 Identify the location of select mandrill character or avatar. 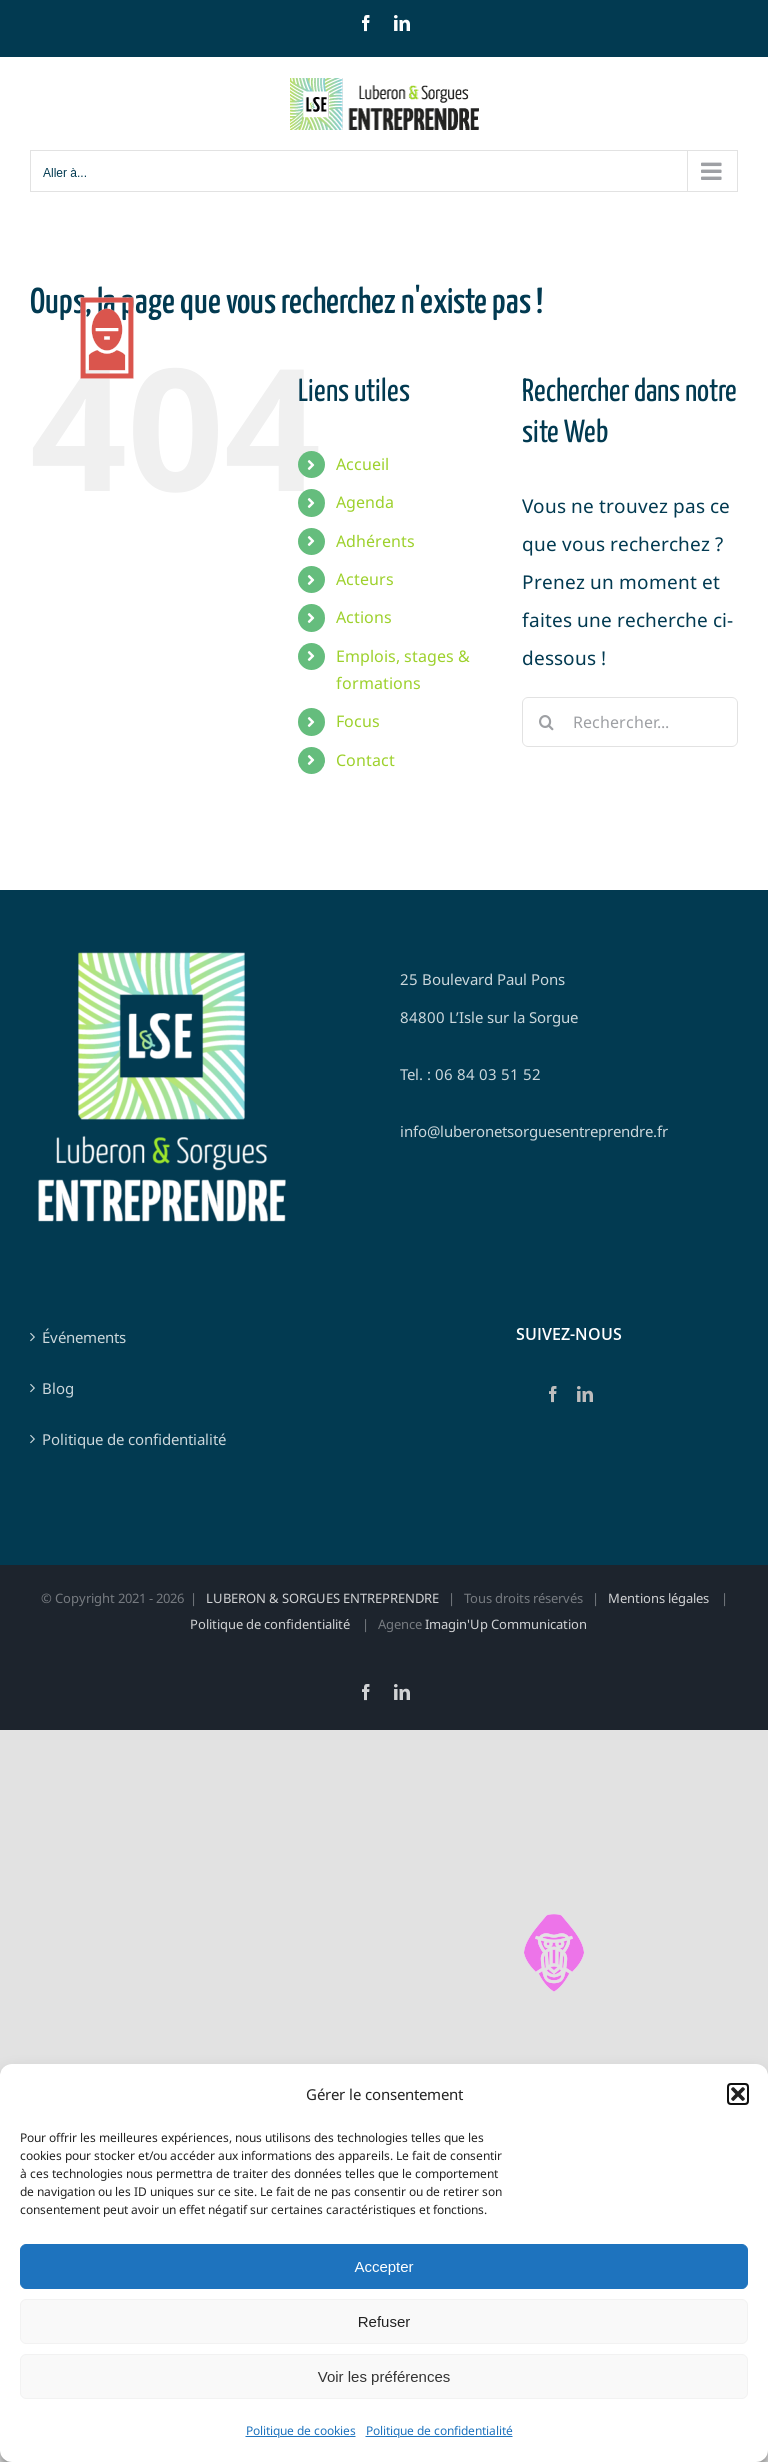
(554, 1953).